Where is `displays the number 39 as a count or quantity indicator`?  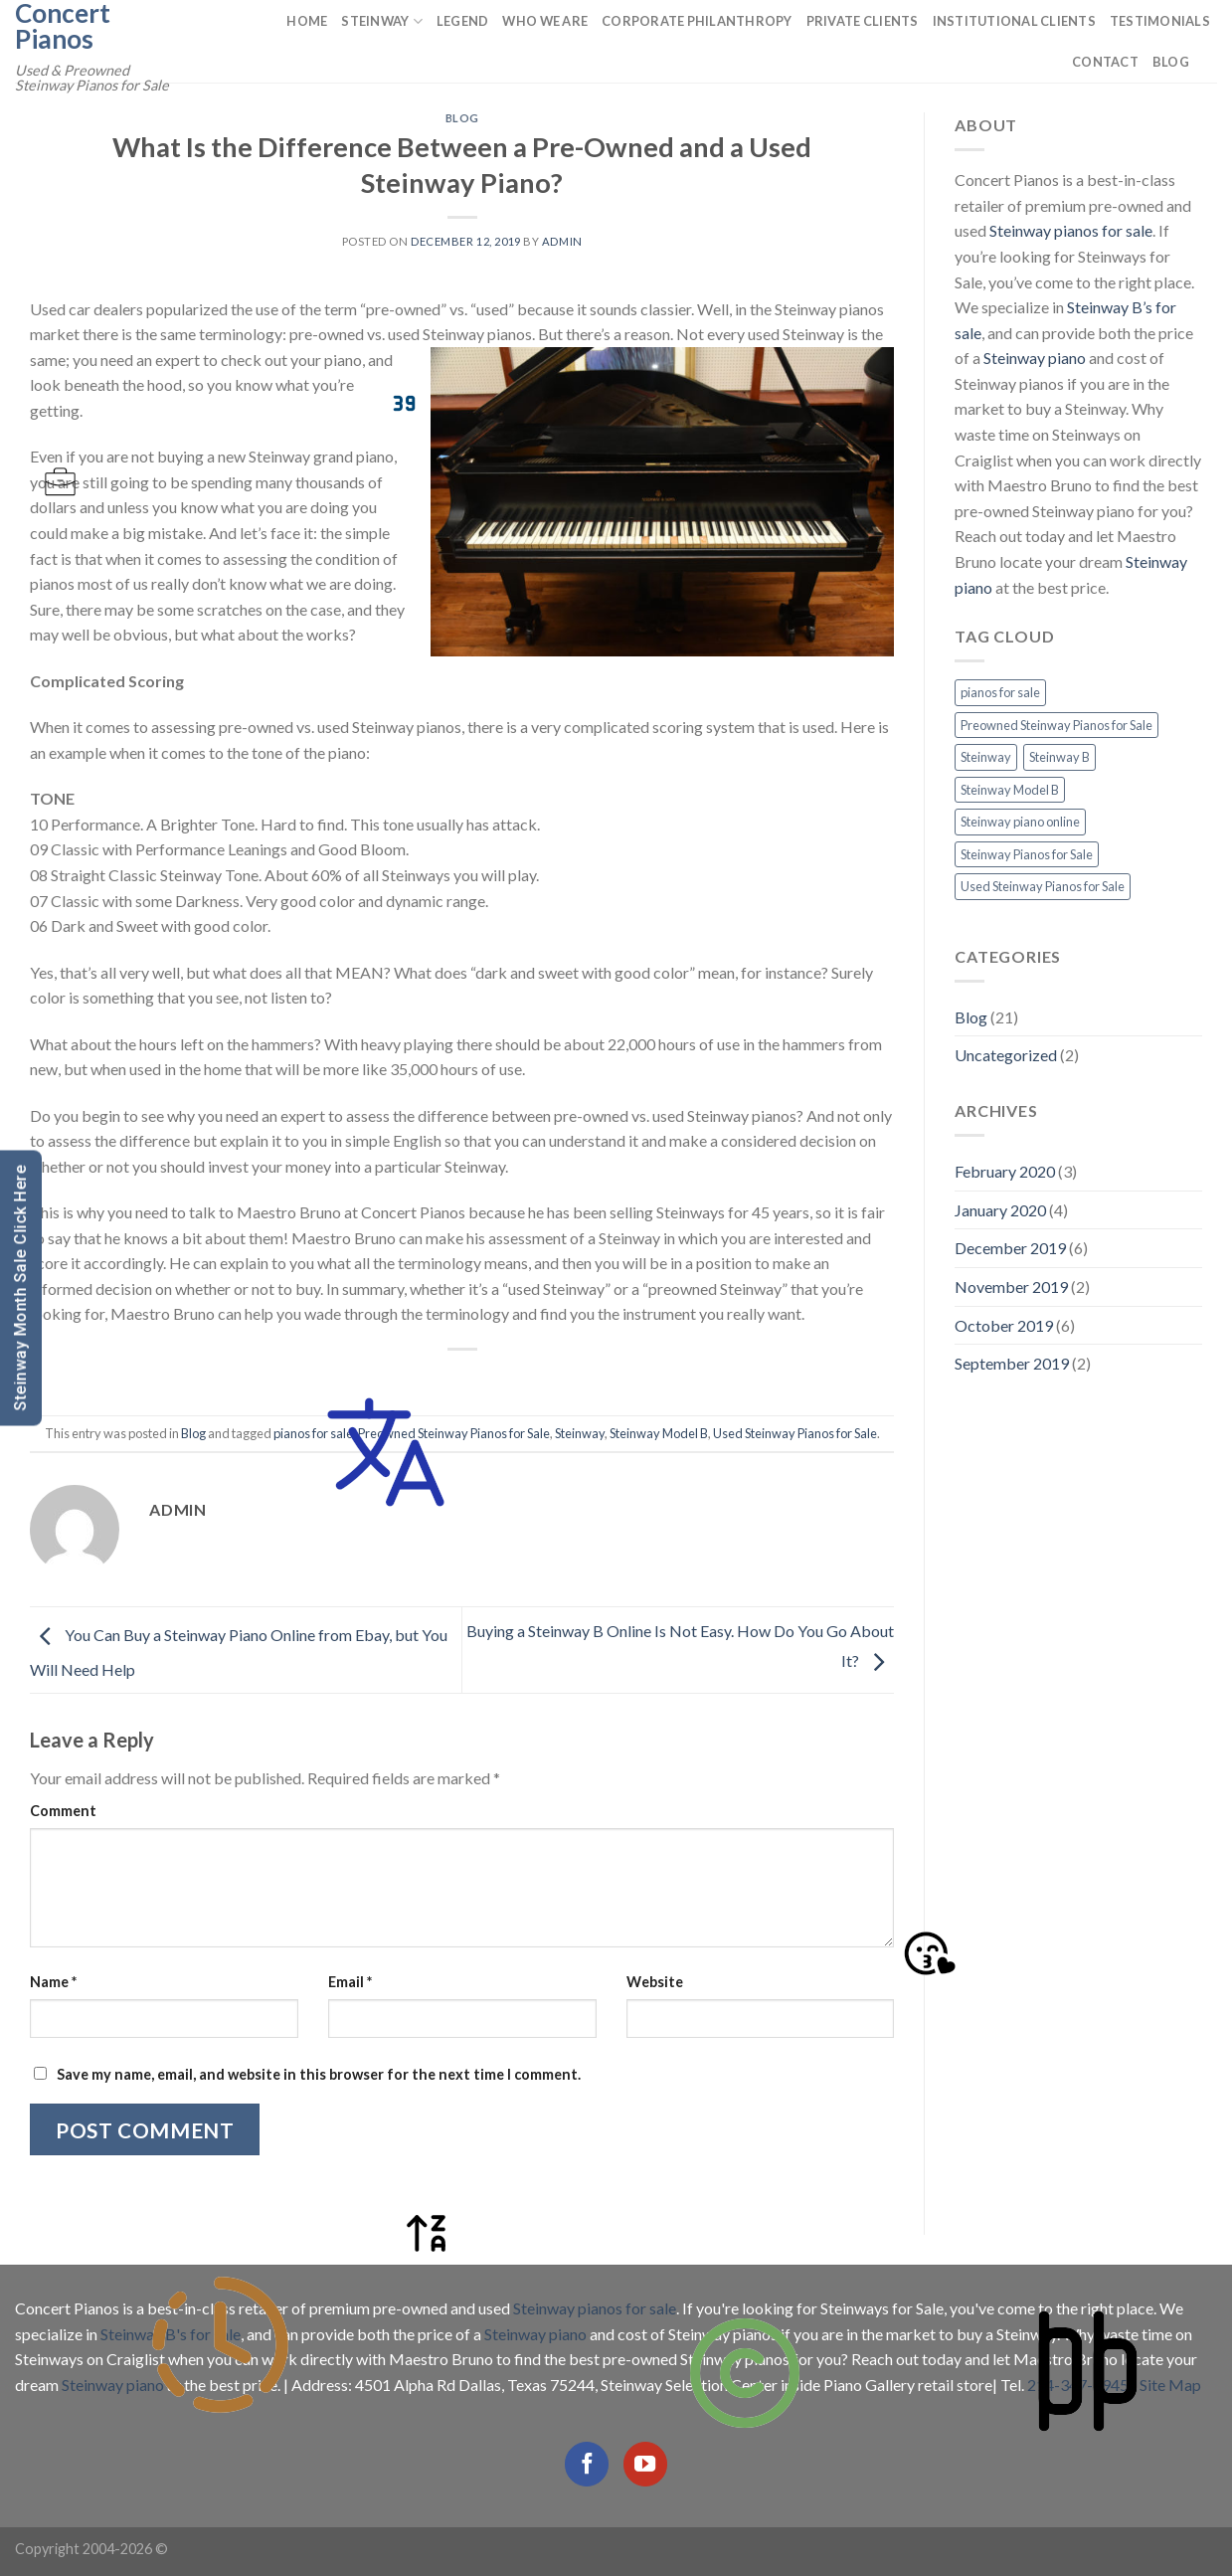
displays the number 39 as a count or quantity indicator is located at coordinates (404, 403).